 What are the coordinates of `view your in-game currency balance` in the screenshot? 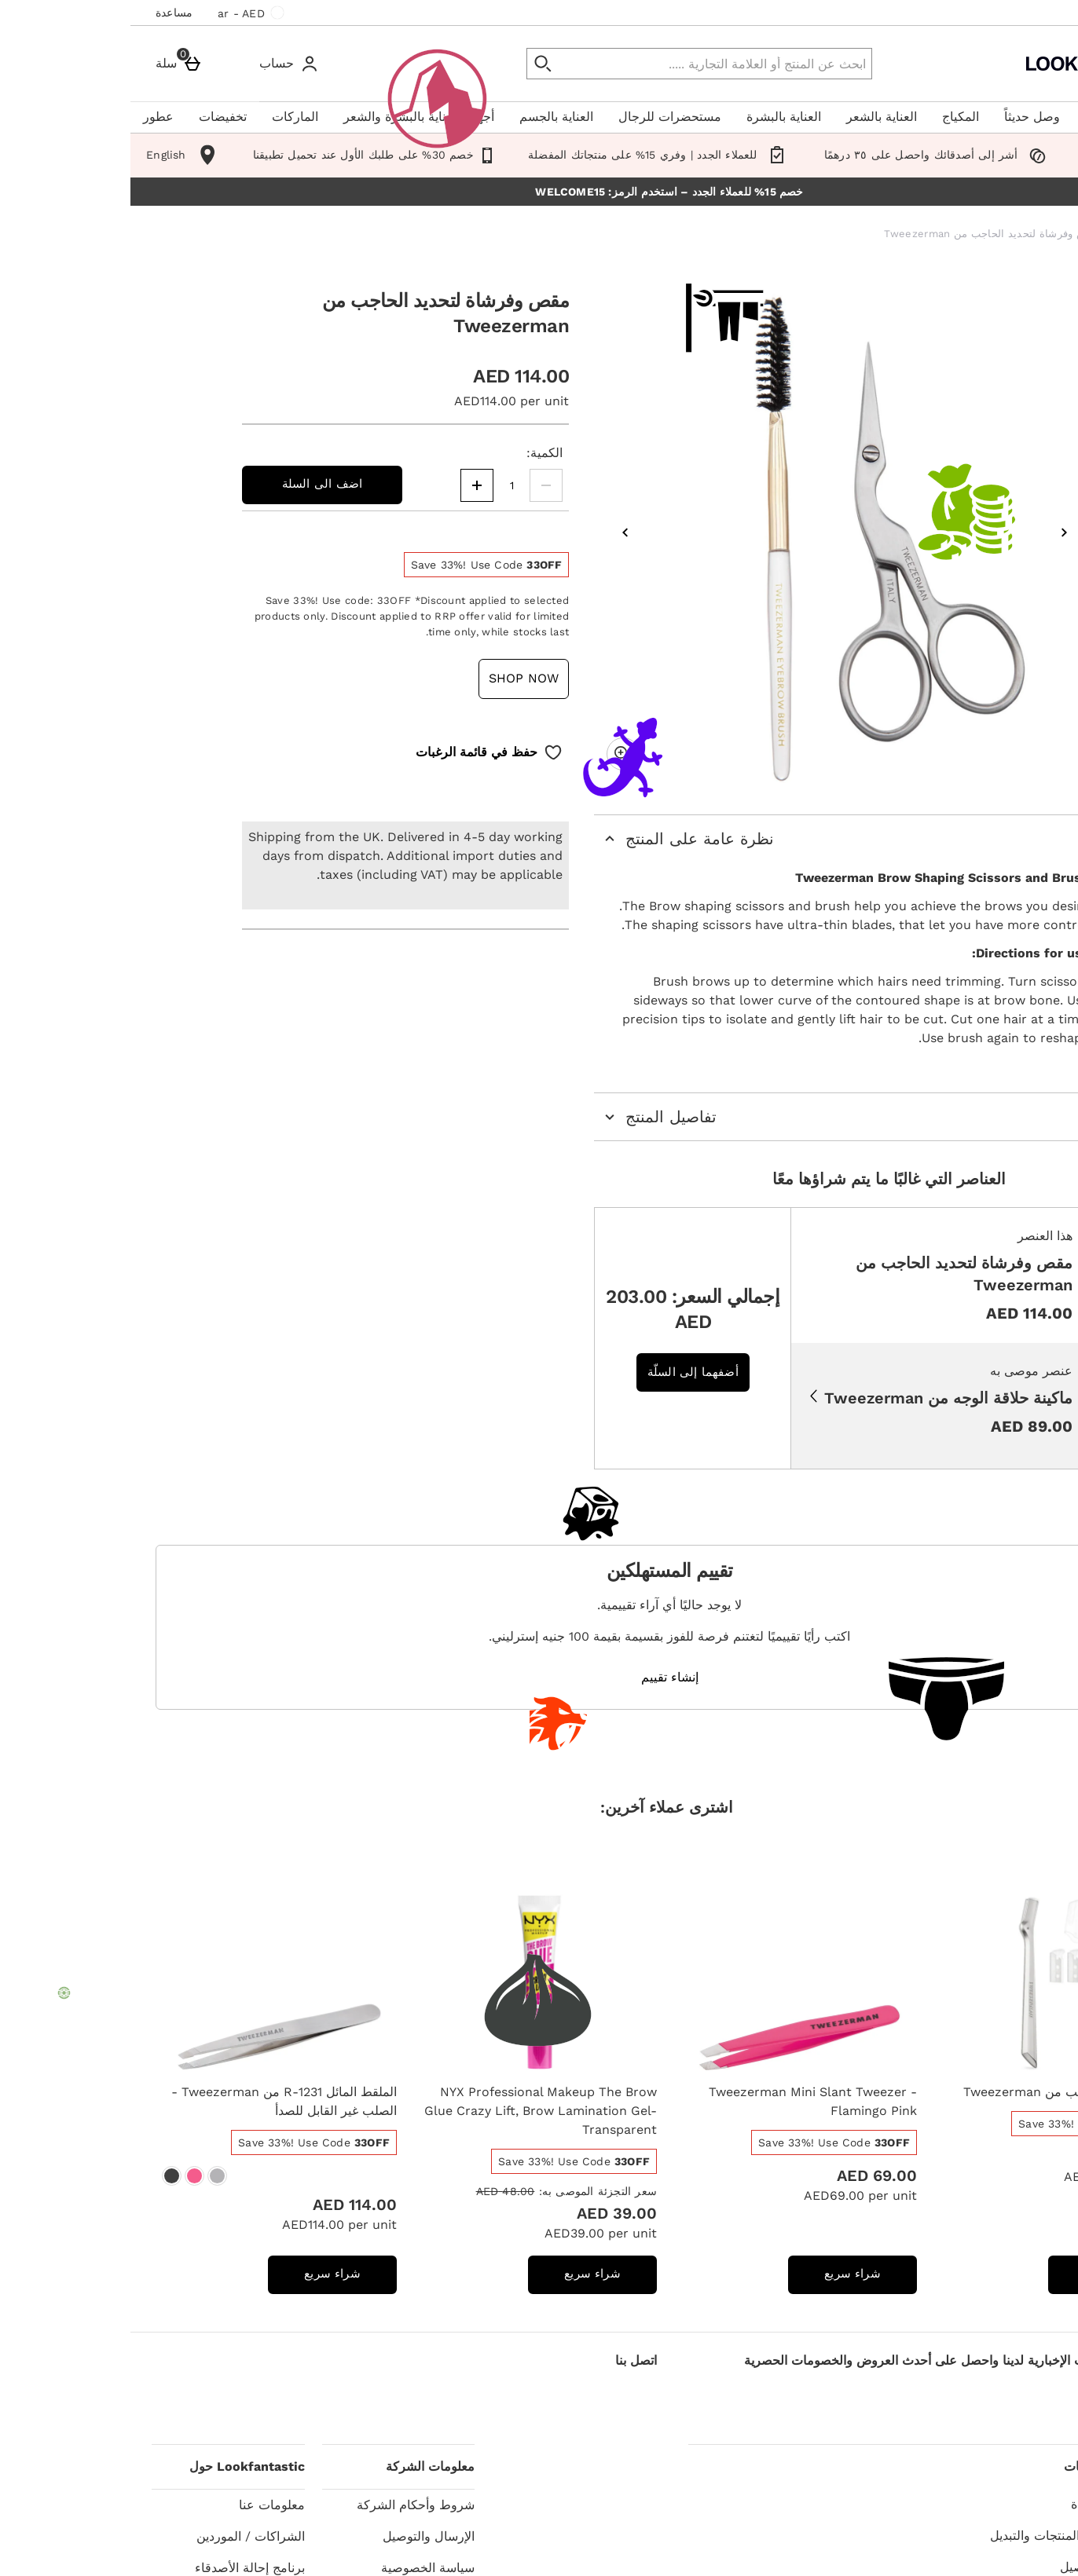 It's located at (966, 511).